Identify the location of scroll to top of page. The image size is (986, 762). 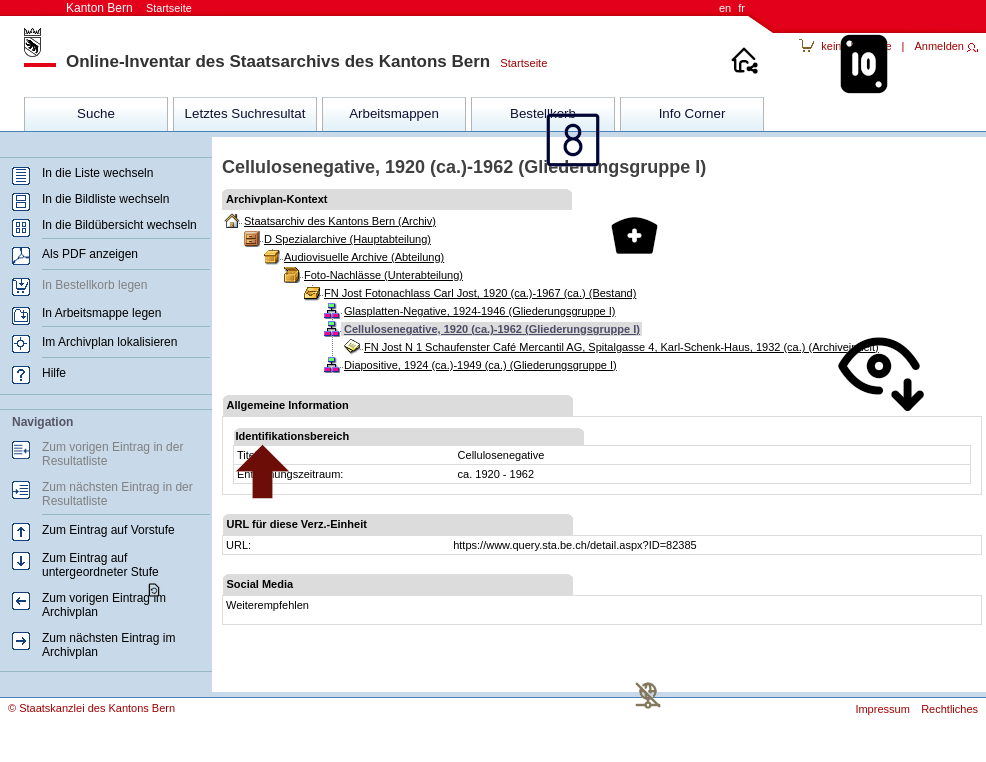
(262, 471).